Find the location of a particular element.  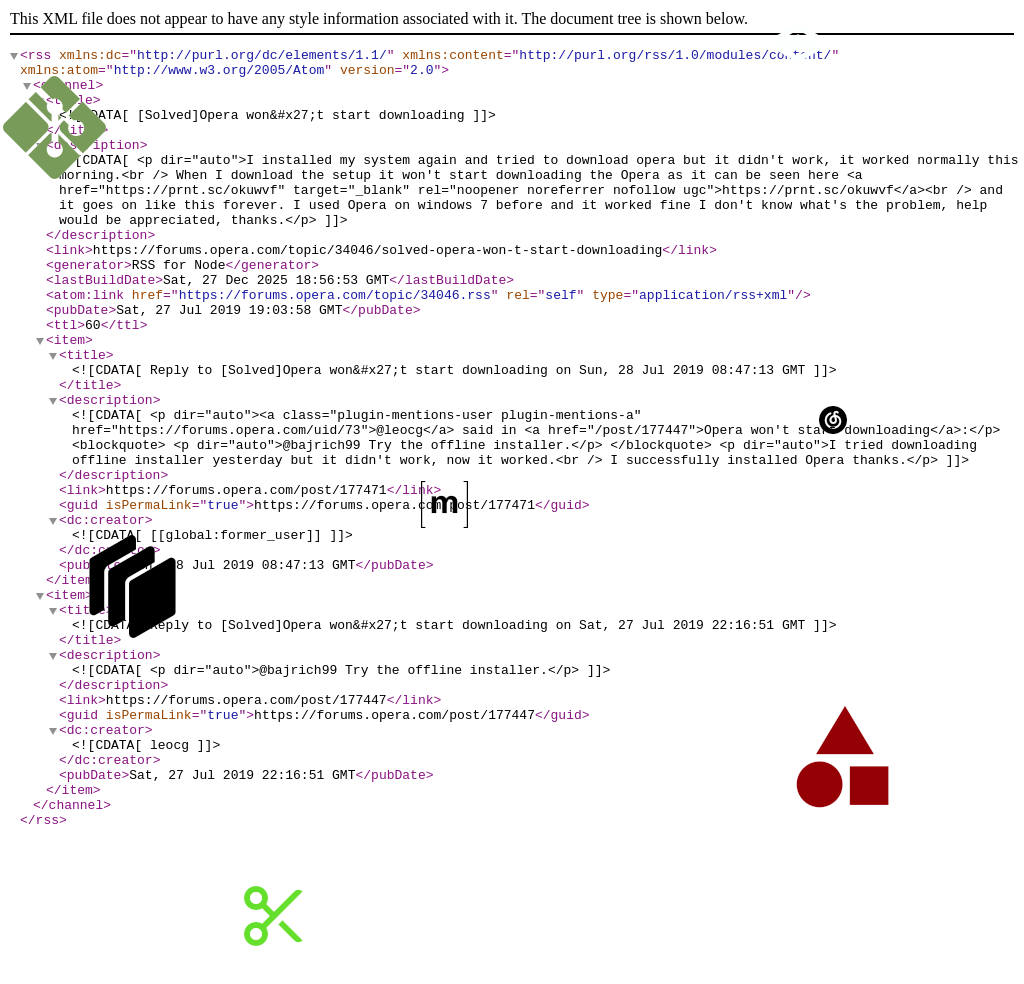

dask library or framework branding is located at coordinates (132, 586).